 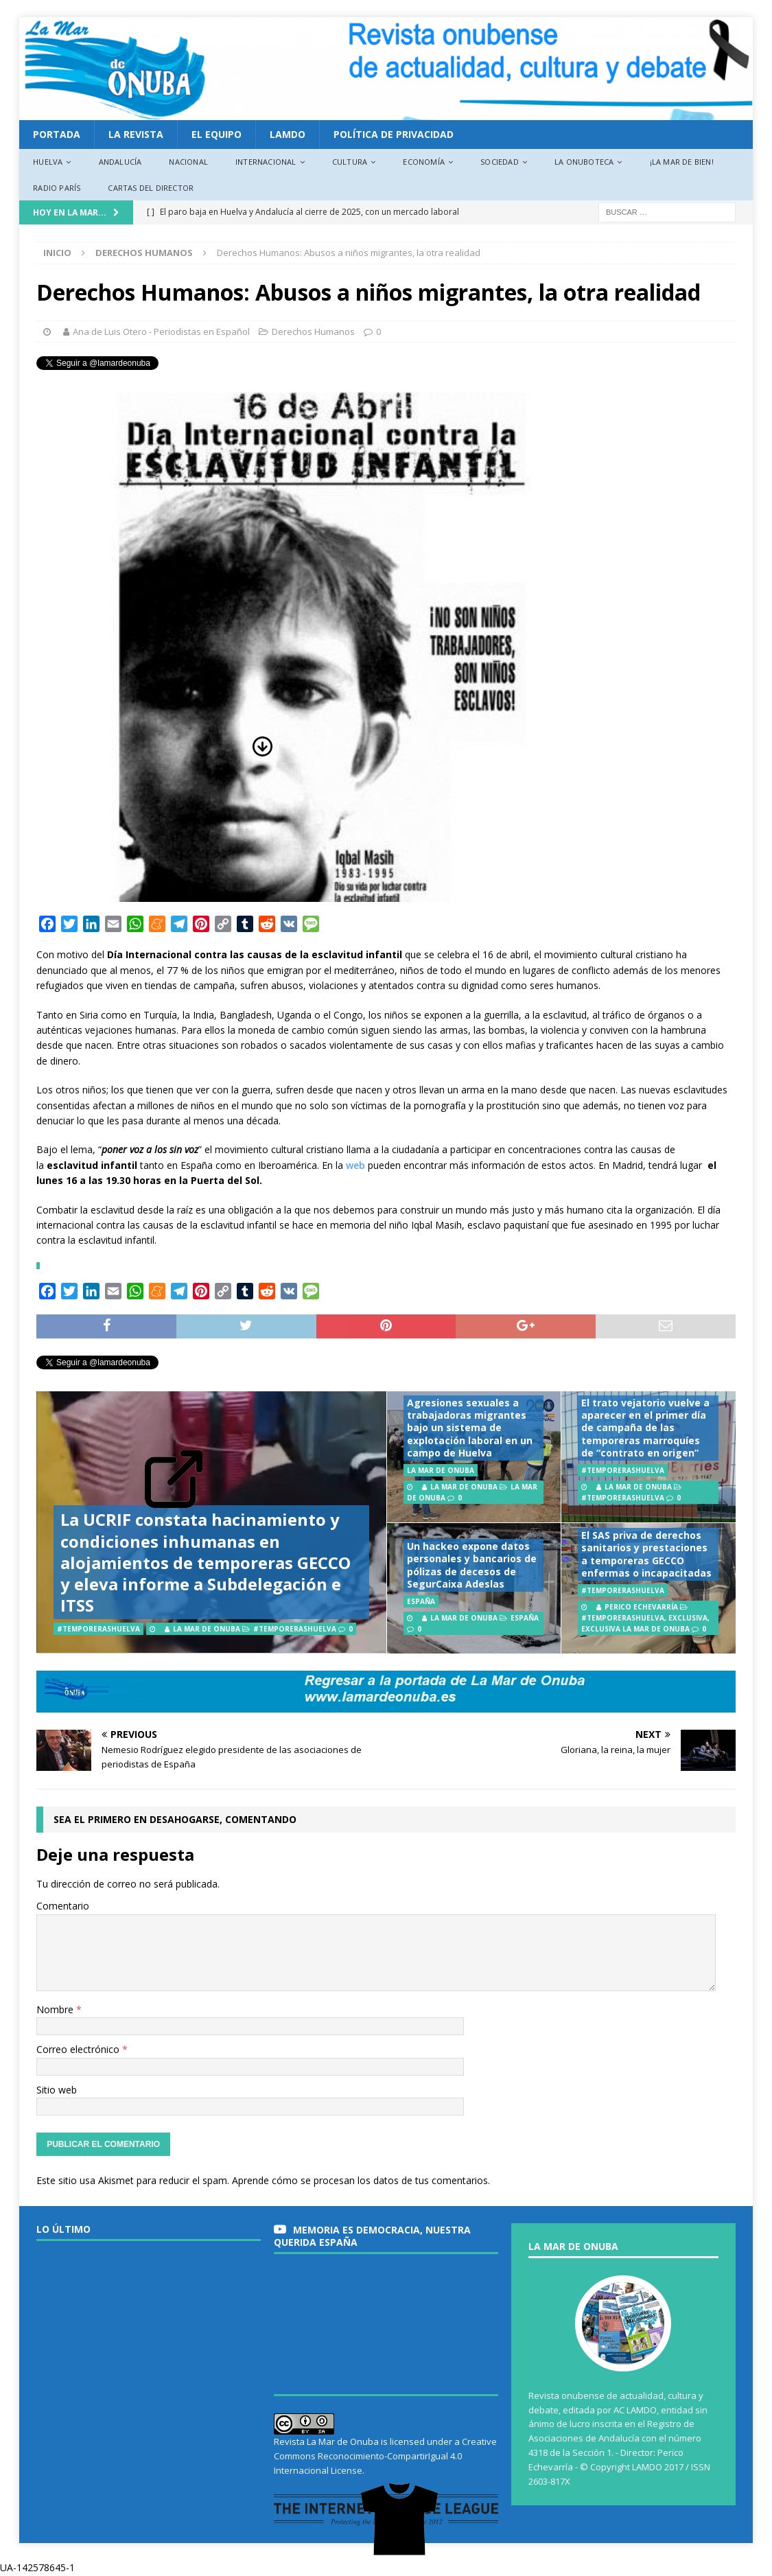 What do you see at coordinates (262, 746) in the screenshot?
I see `download file or content` at bounding box center [262, 746].